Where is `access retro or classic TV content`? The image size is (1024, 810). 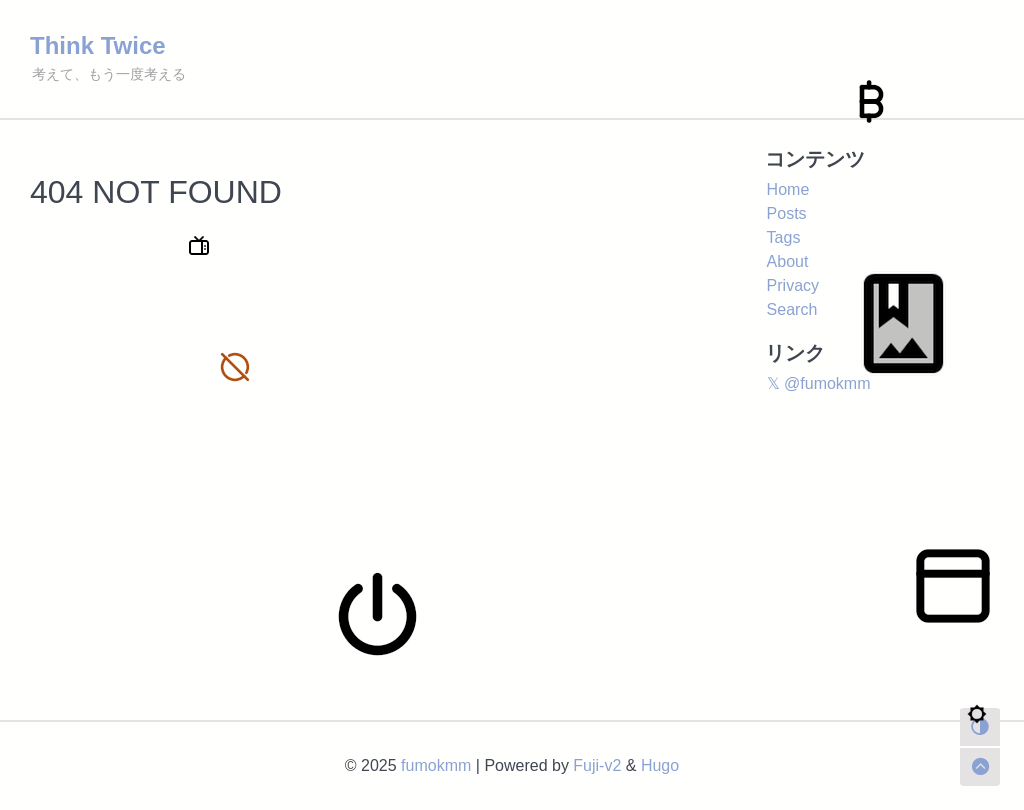
access retro or classic TV content is located at coordinates (199, 246).